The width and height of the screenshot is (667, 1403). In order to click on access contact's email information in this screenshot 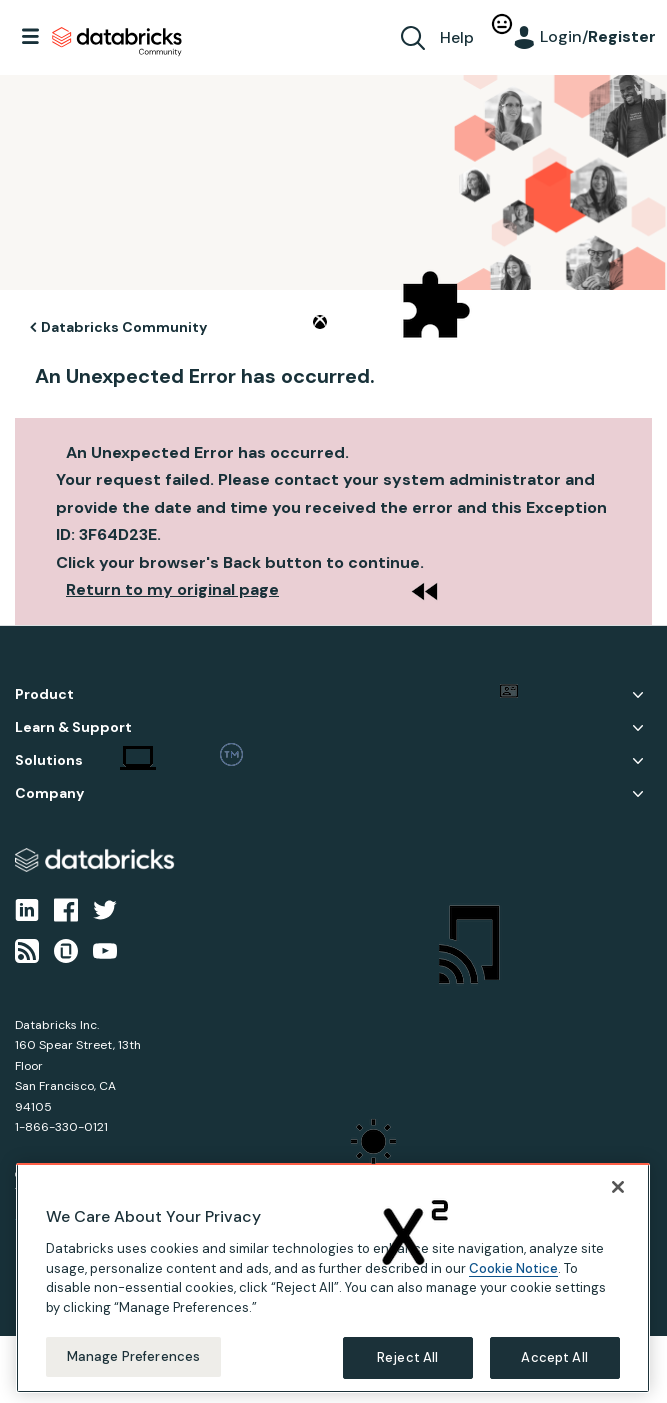, I will do `click(509, 691)`.